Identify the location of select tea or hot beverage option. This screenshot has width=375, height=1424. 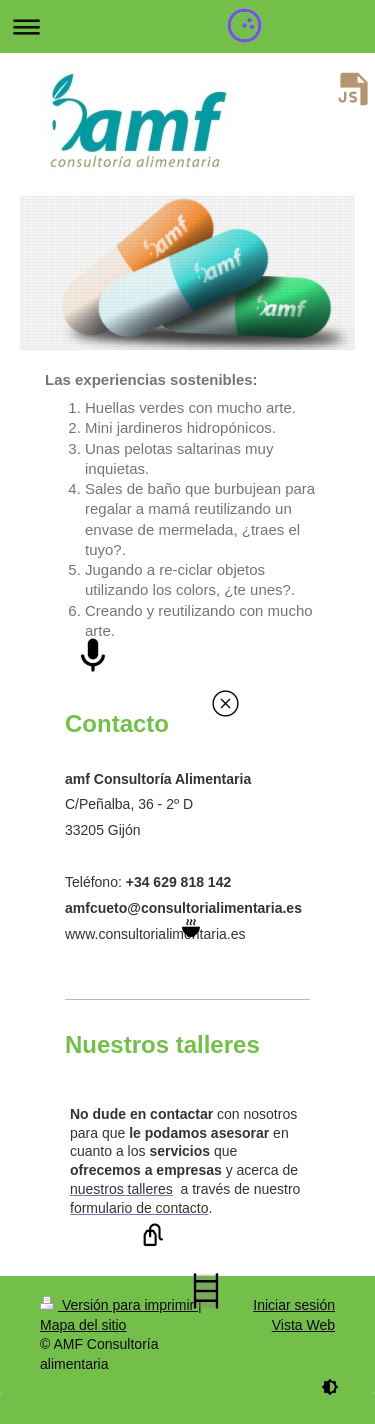
(152, 1235).